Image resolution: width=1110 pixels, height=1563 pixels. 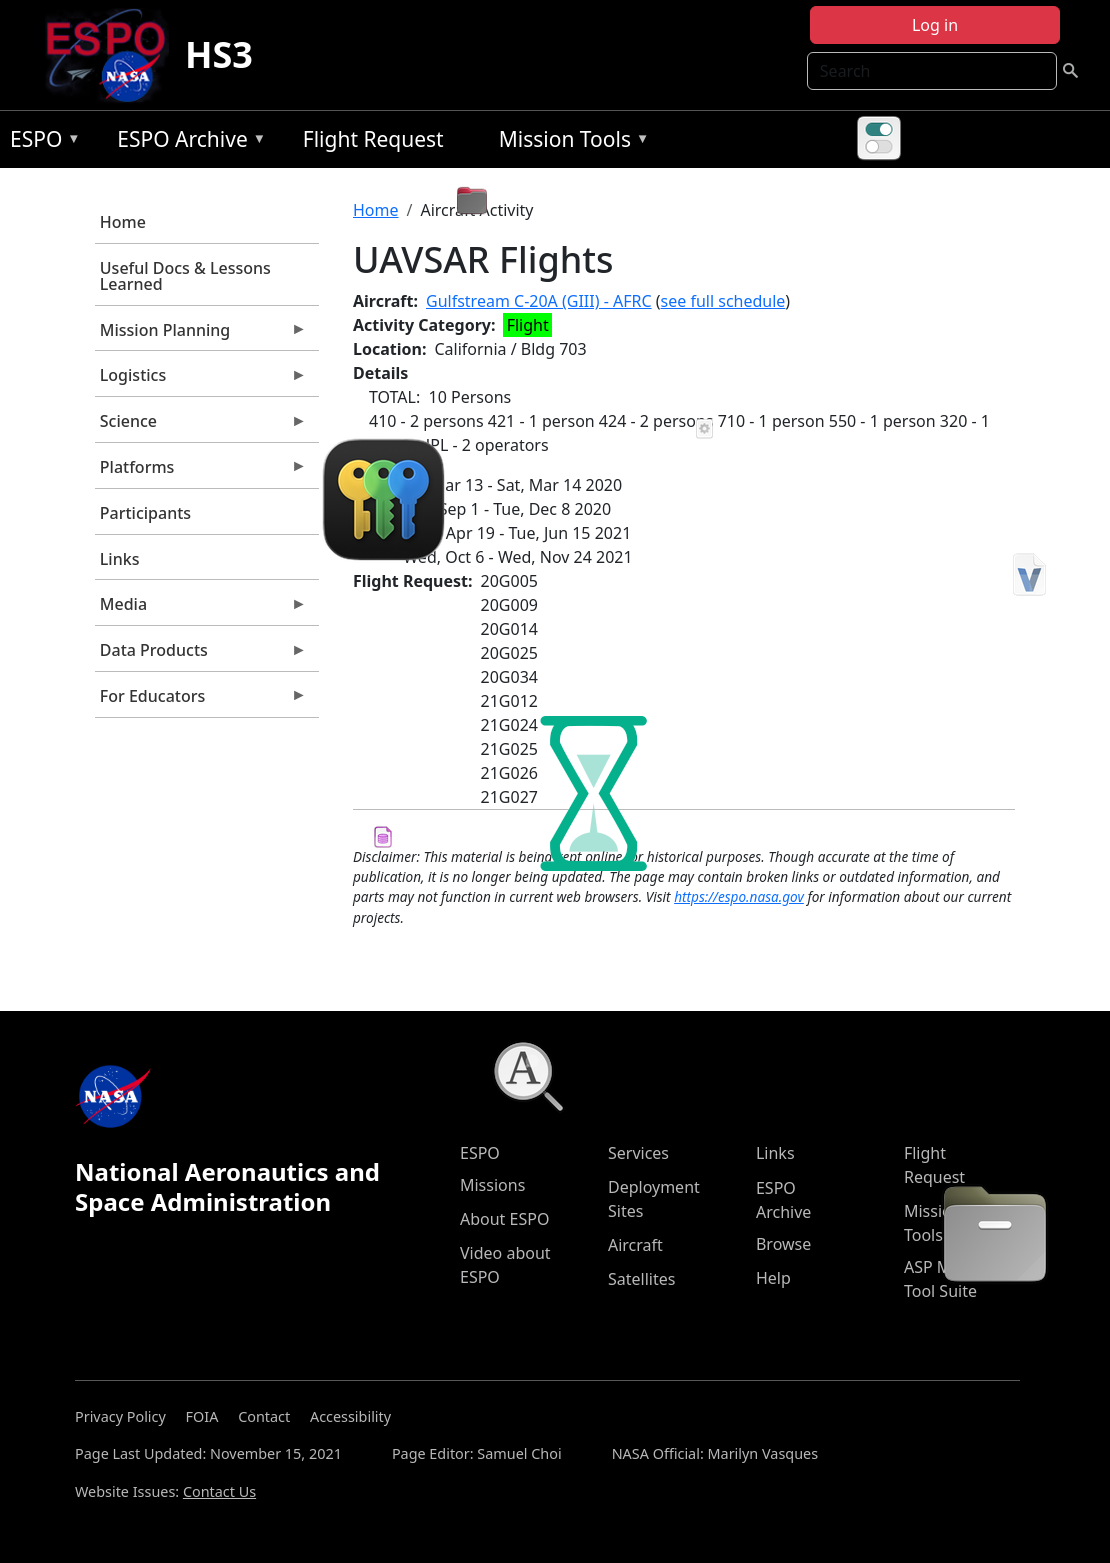 What do you see at coordinates (1029, 574) in the screenshot?
I see `a v programming language source file` at bounding box center [1029, 574].